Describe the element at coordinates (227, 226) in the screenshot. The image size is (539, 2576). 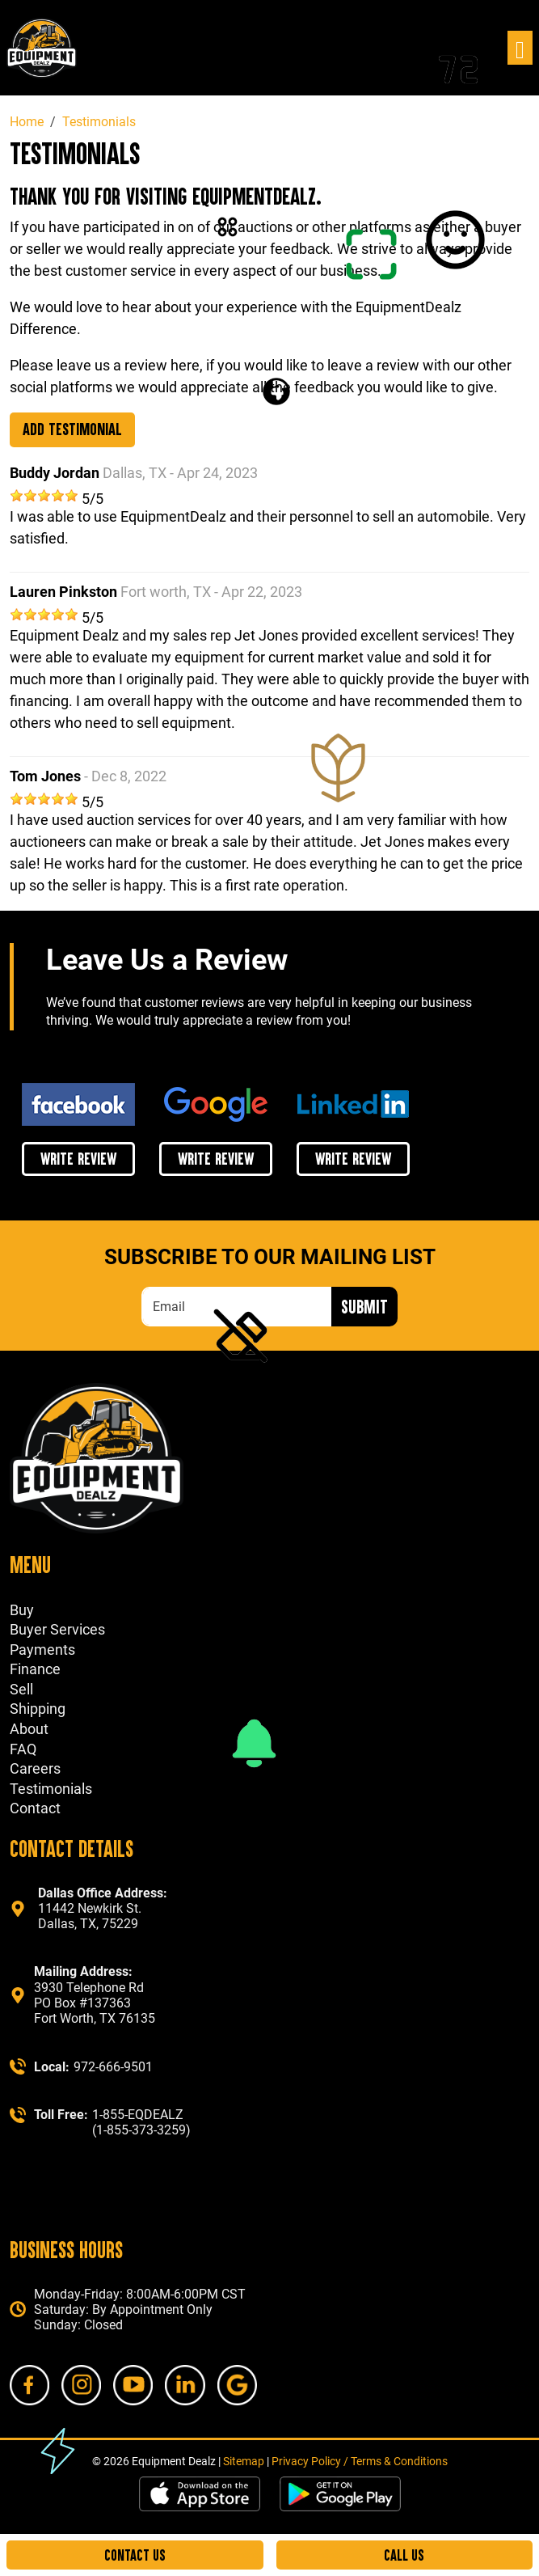
I see `open app grid or launcher` at that location.